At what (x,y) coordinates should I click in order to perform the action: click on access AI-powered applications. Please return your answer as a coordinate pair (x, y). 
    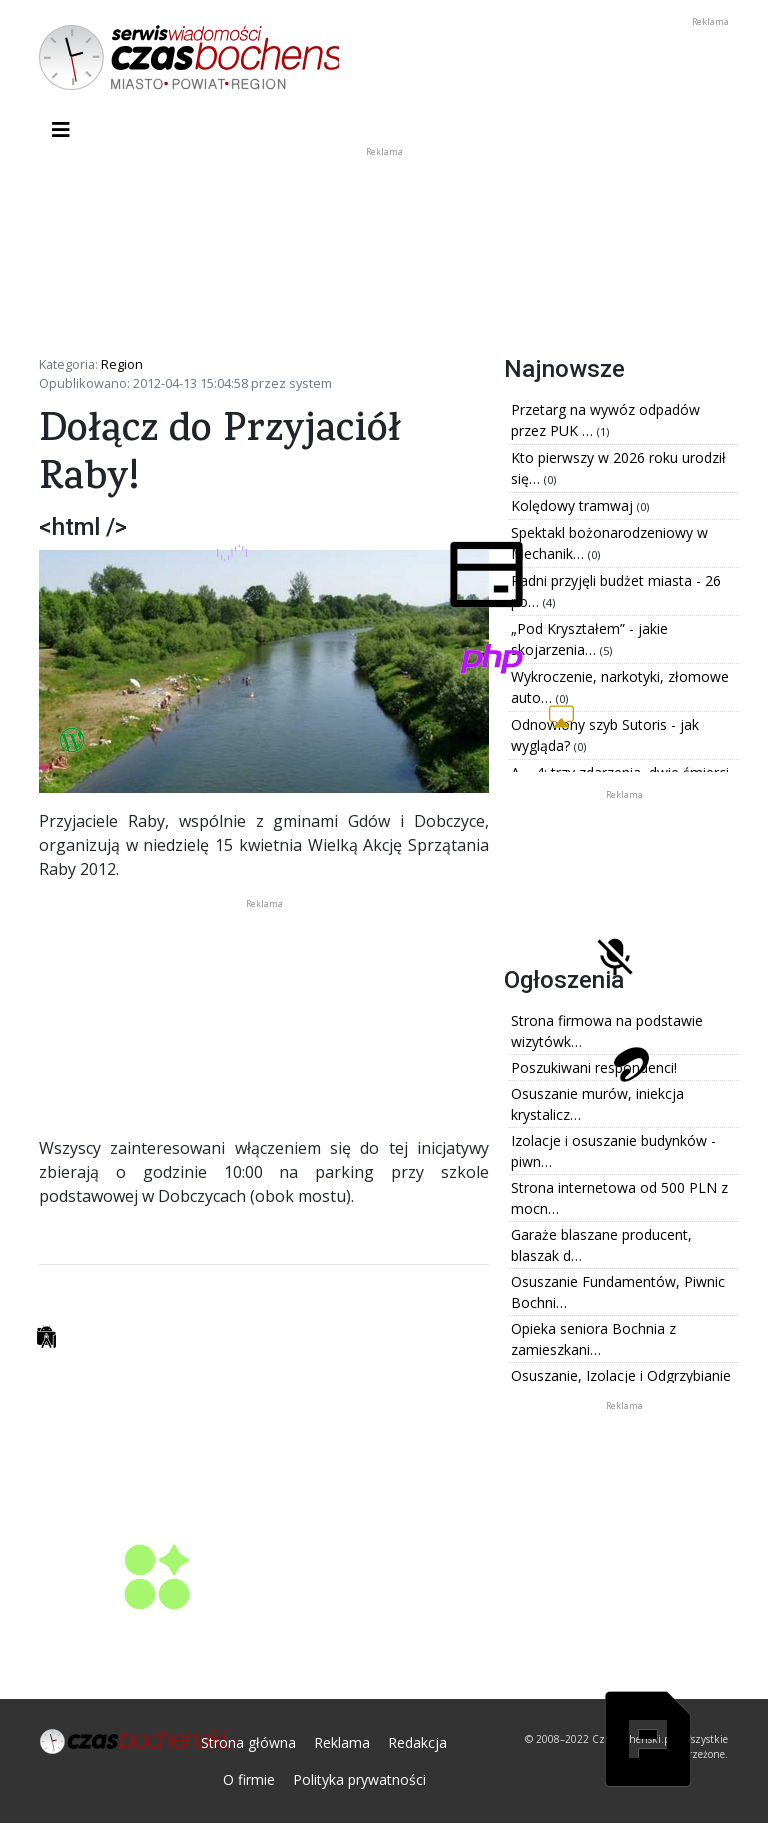
    Looking at the image, I should click on (157, 1577).